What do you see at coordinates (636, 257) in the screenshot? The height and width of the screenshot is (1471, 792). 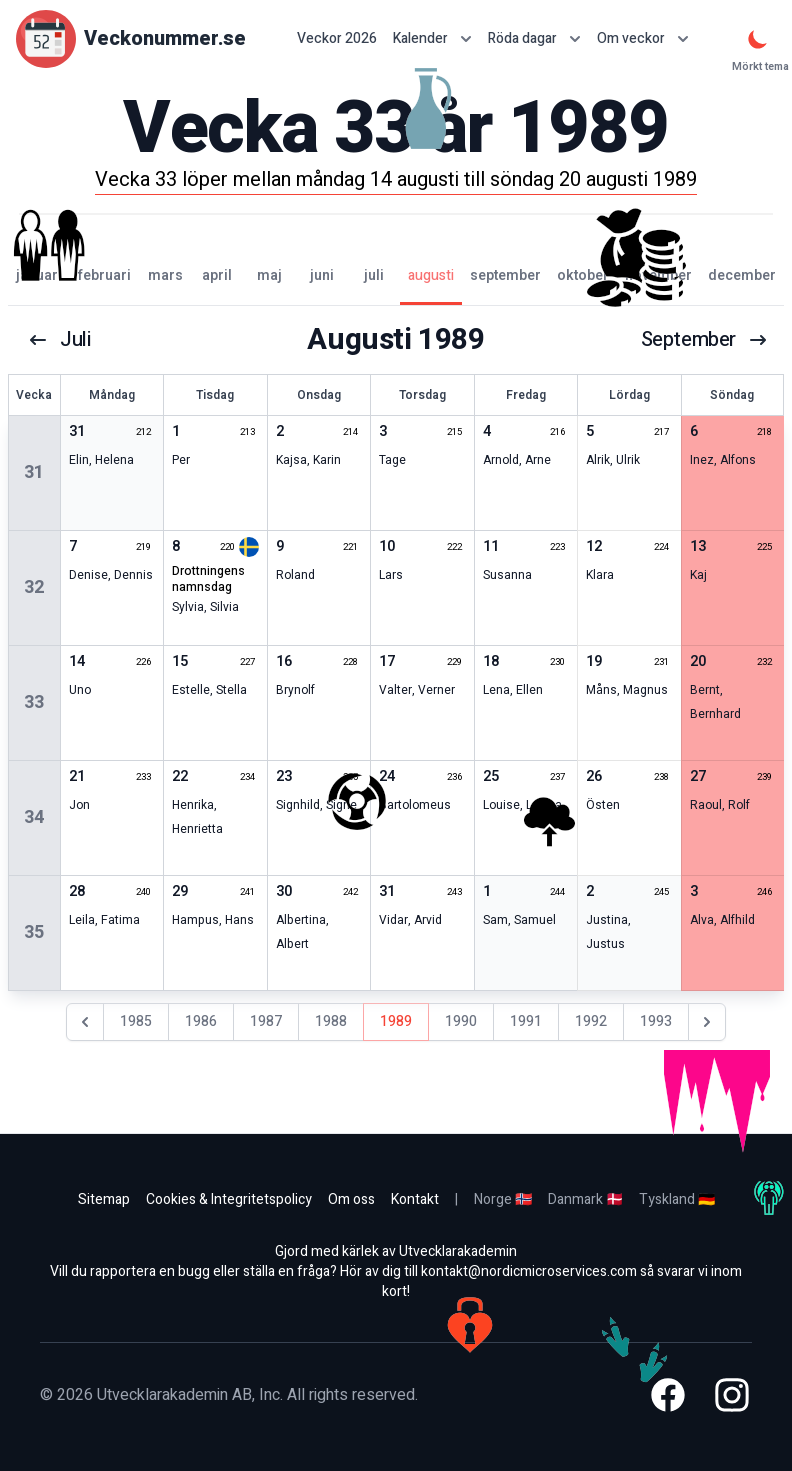 I see `view your in-game currency balance` at bounding box center [636, 257].